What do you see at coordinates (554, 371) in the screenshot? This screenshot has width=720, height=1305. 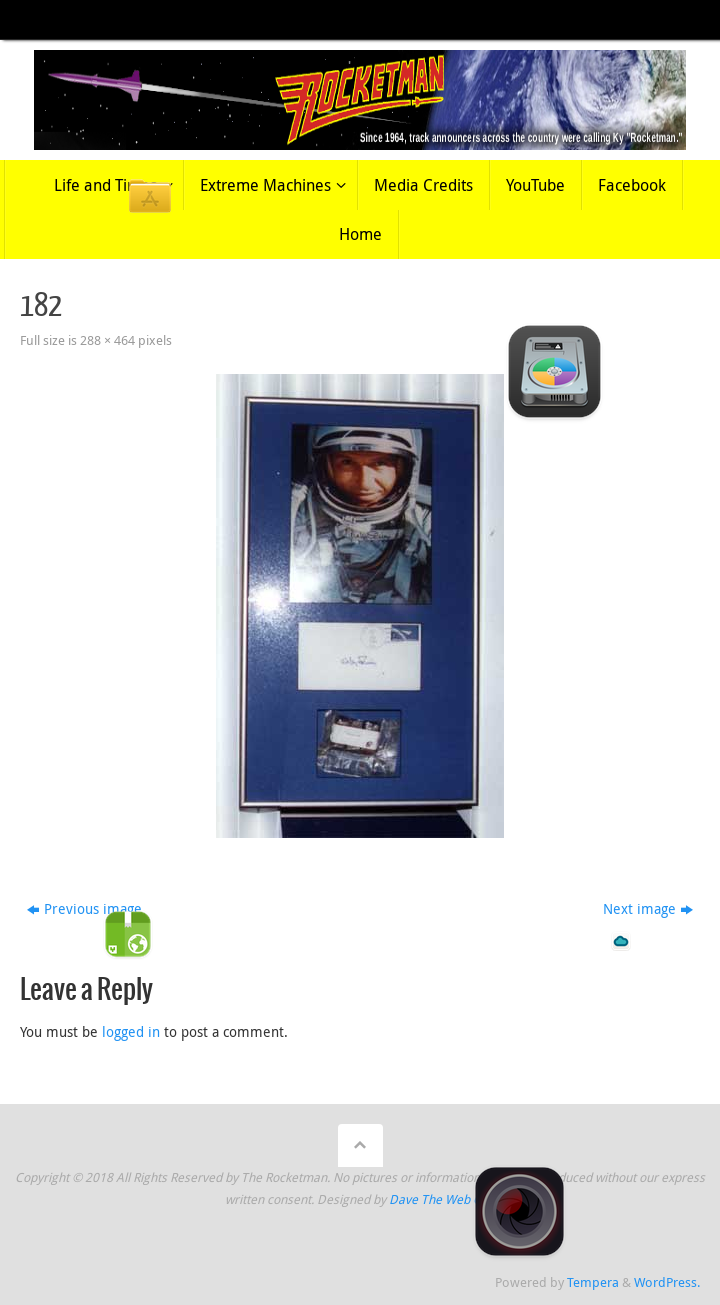 I see `open disk usage analyzer` at bounding box center [554, 371].